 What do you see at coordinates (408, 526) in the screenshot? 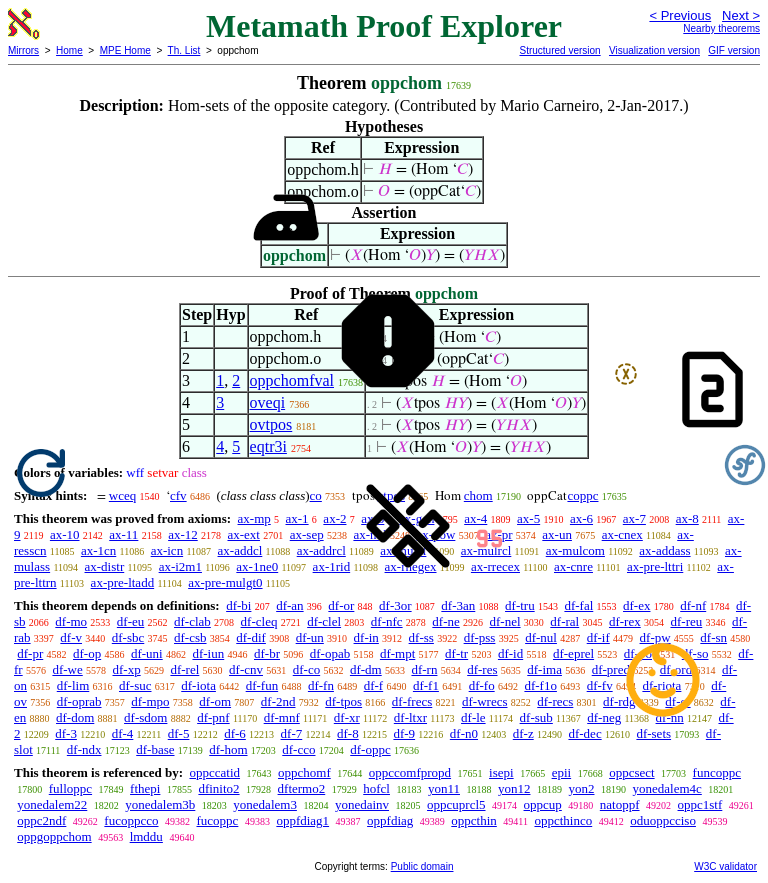
I see `components or modules are currently disabled` at bounding box center [408, 526].